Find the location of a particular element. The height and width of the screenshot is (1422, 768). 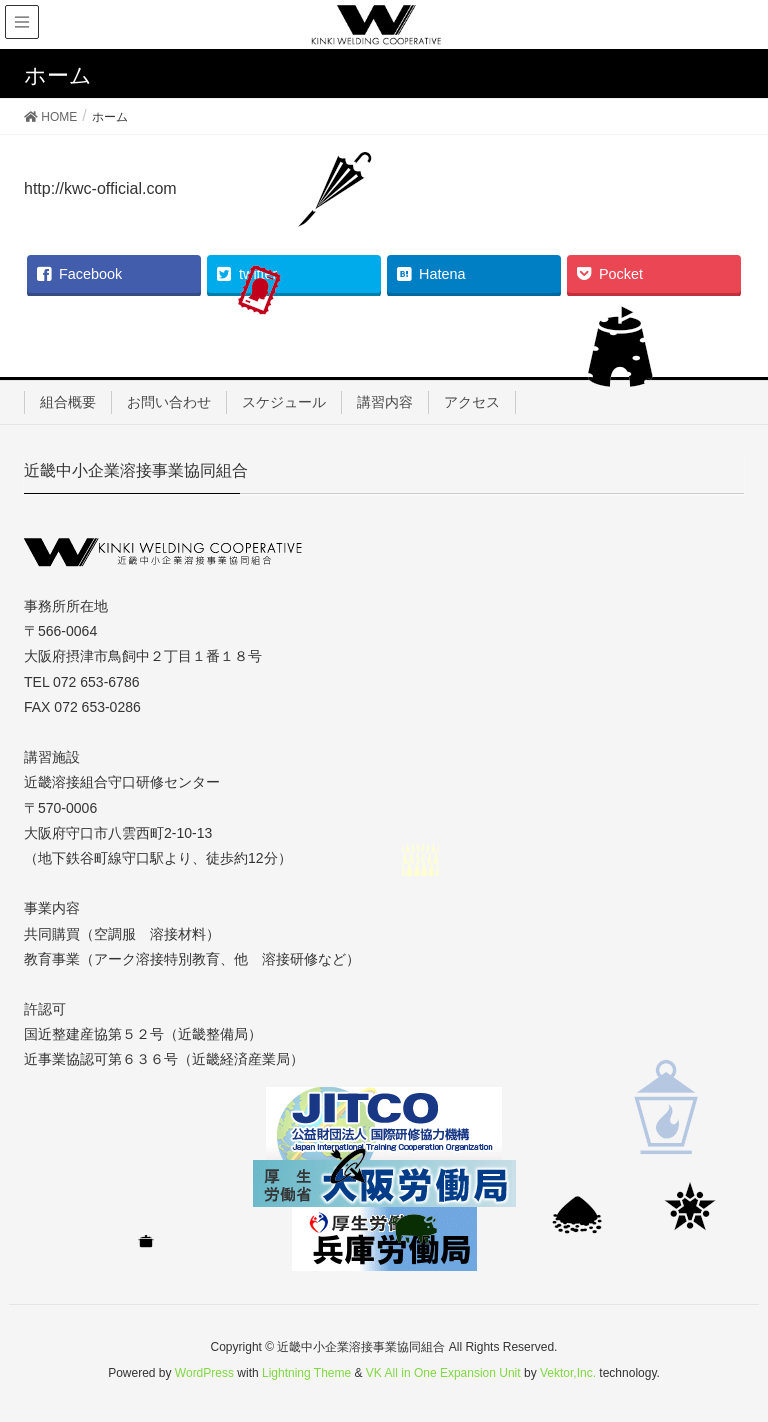

send a letter or mail item is located at coordinates (259, 290).